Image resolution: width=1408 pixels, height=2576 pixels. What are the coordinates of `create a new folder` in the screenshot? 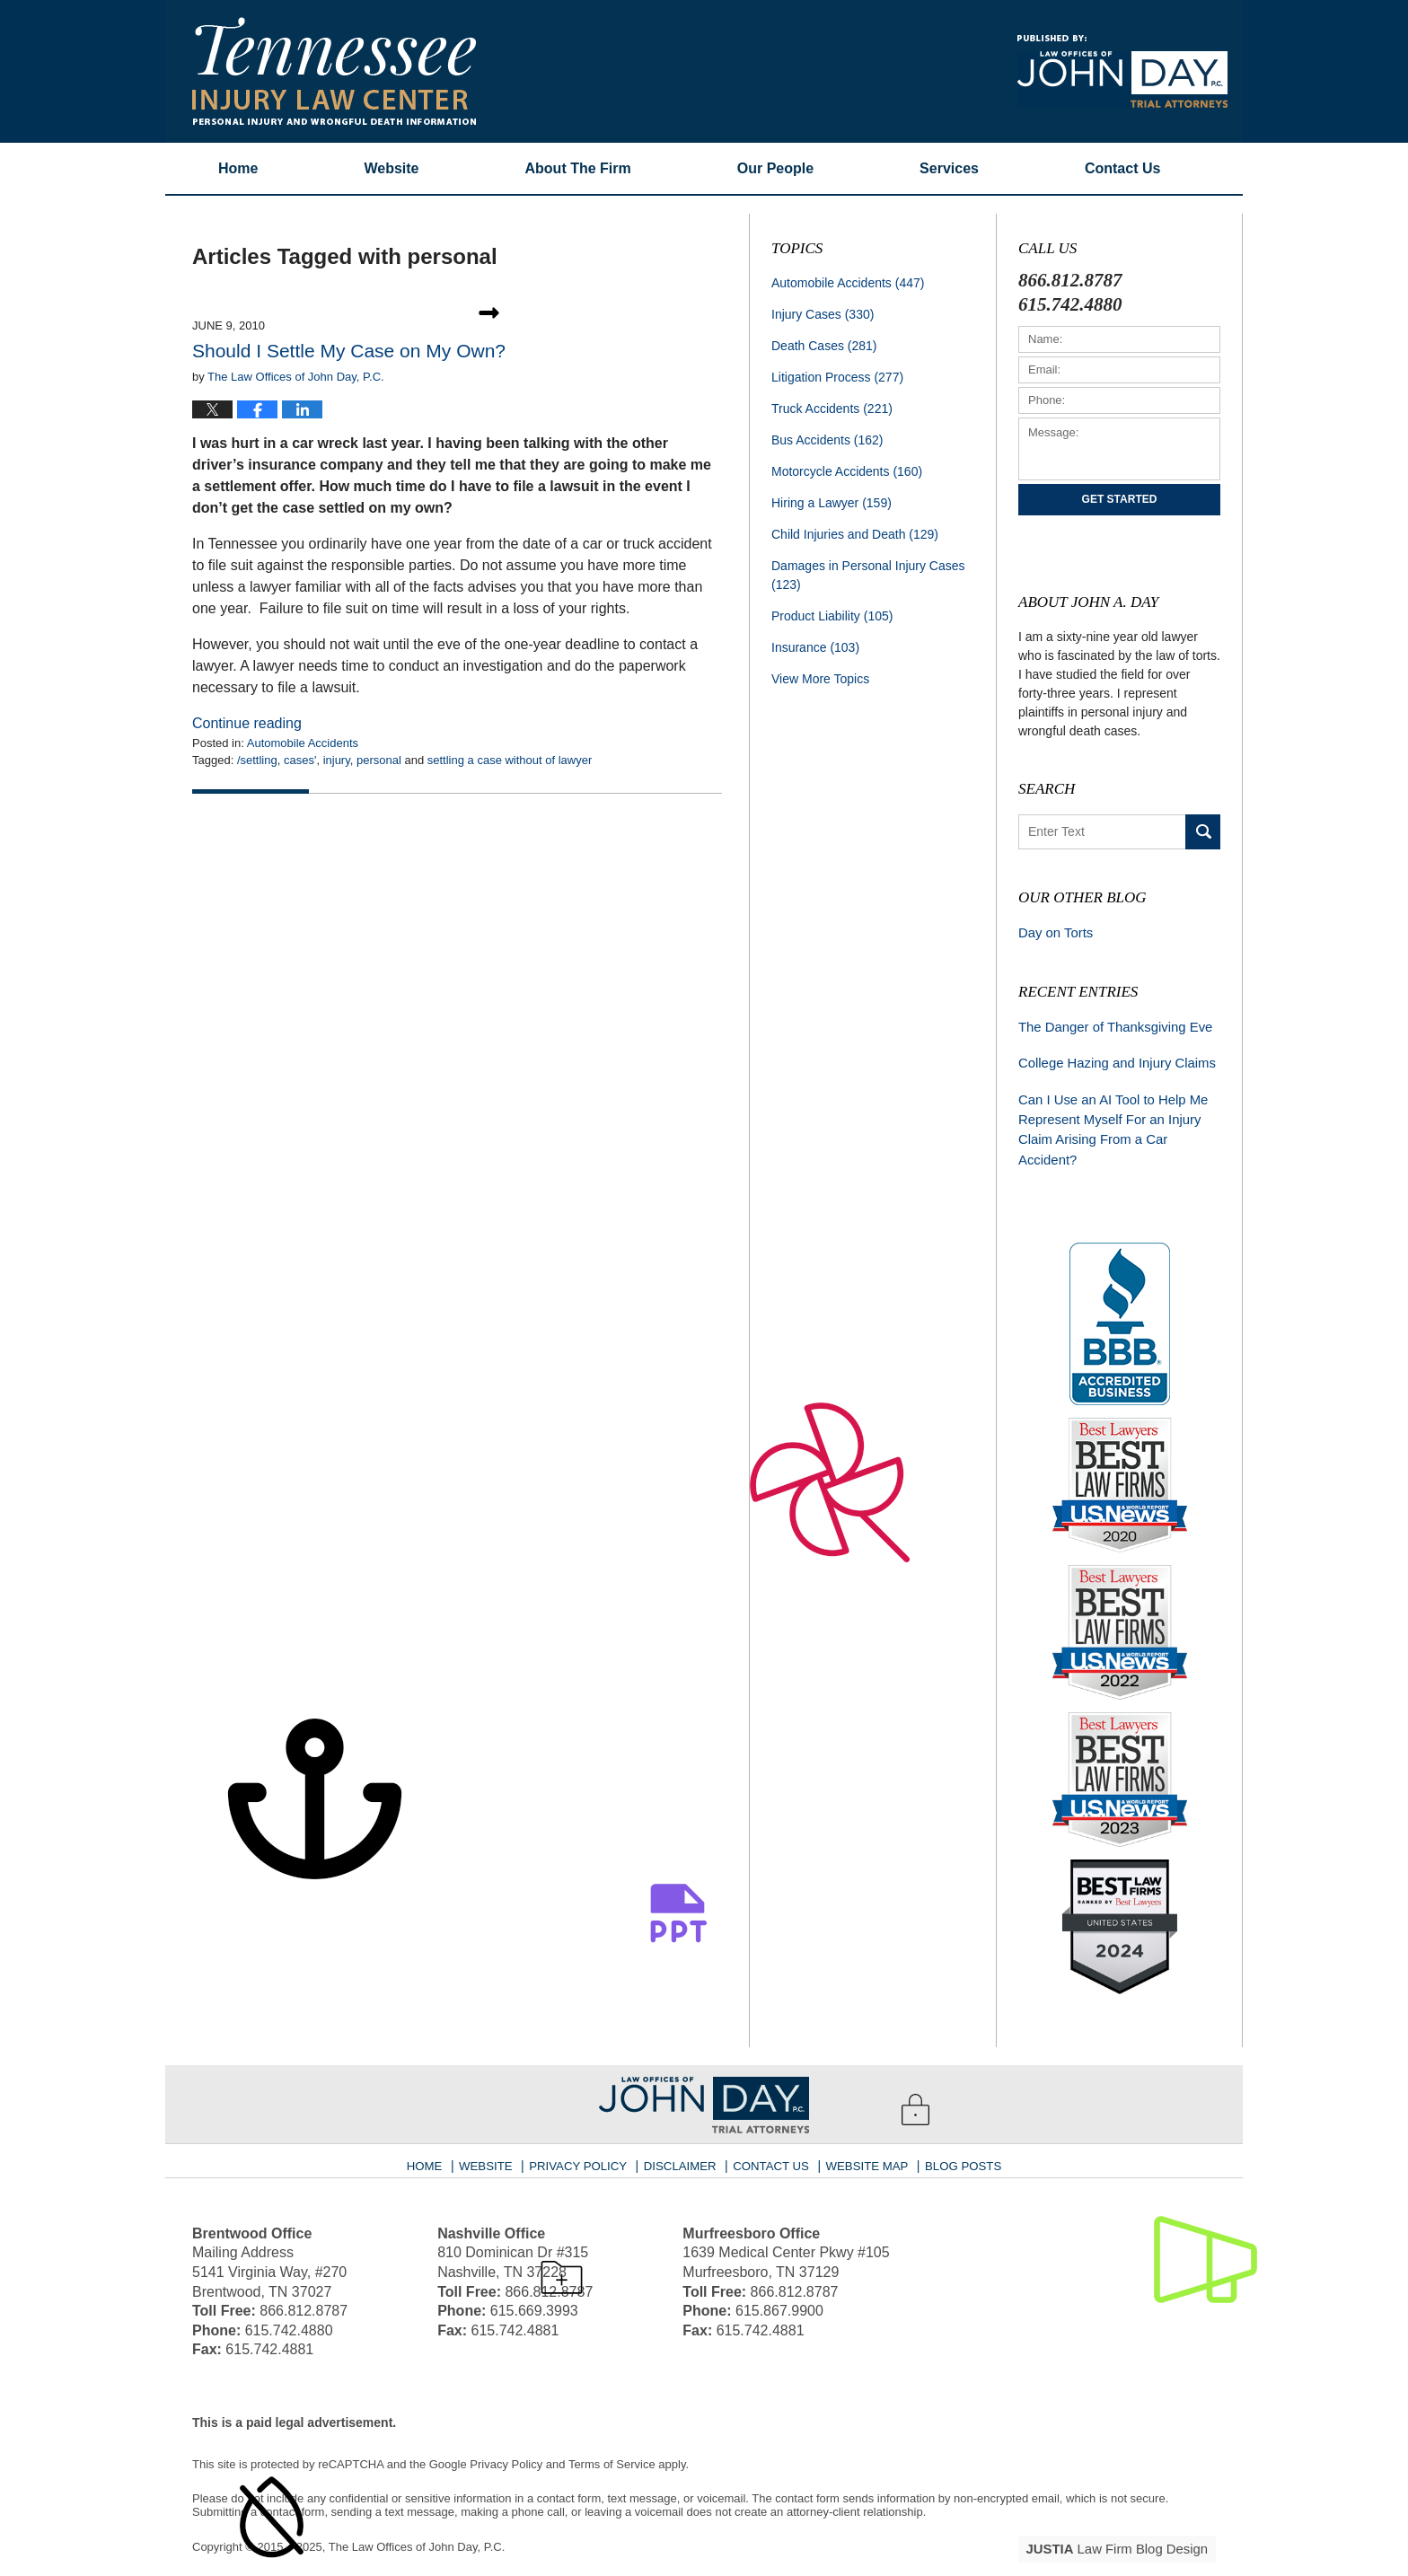 It's located at (561, 2276).